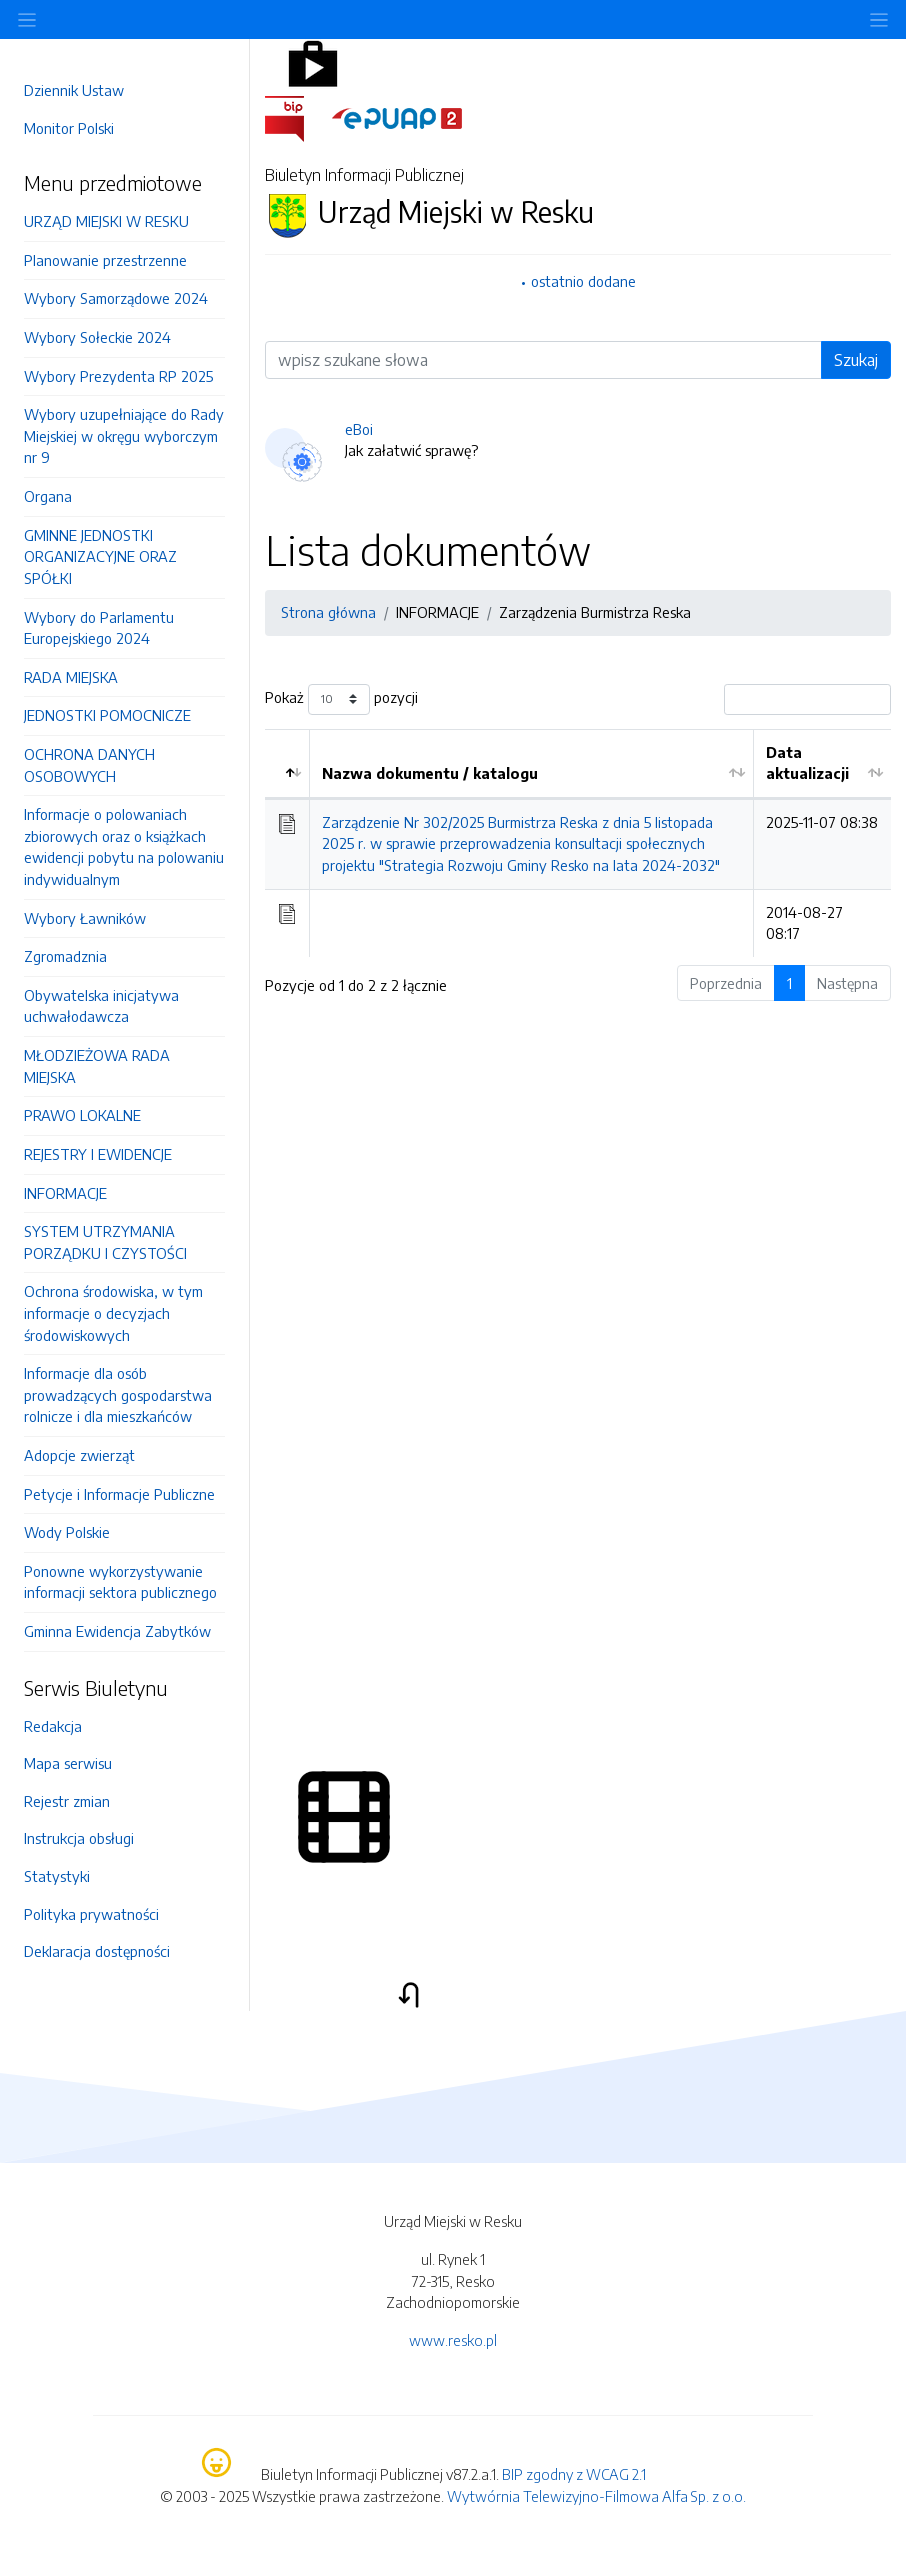 The width and height of the screenshot is (906, 2556). What do you see at coordinates (410, 1995) in the screenshot?
I see `make a u-turn to the left` at bounding box center [410, 1995].